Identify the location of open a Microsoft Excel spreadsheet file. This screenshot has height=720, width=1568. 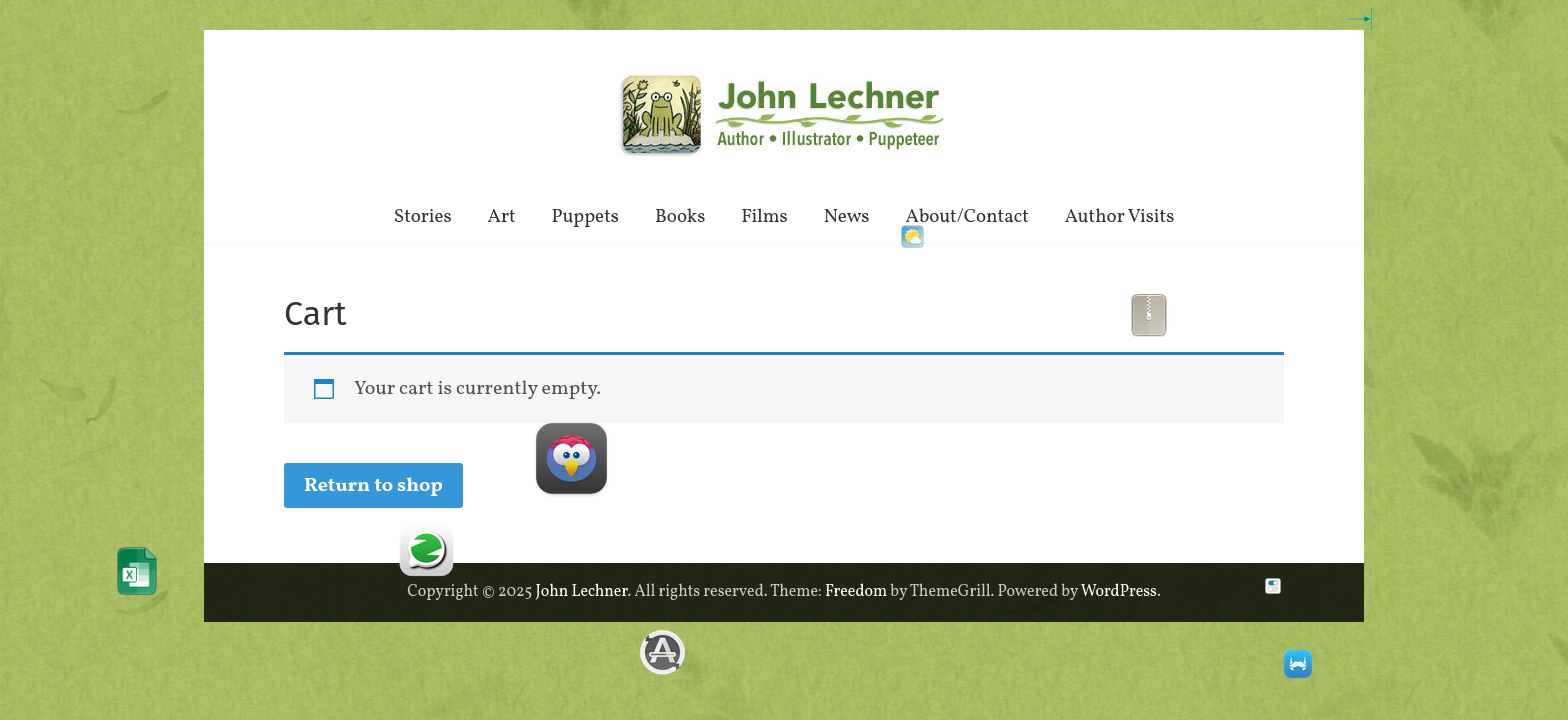
(137, 571).